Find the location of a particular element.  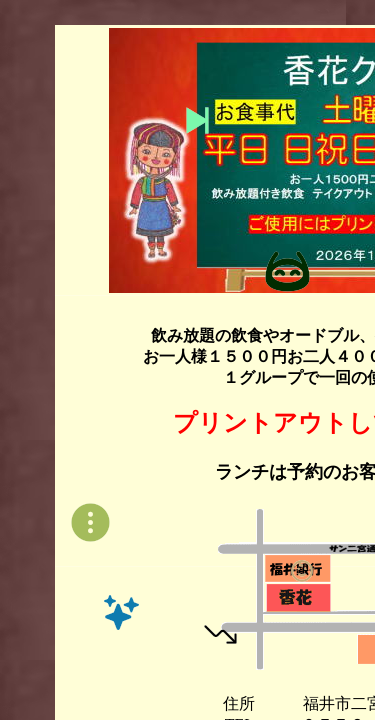

indicates a bot account or automated user is located at coordinates (287, 271).